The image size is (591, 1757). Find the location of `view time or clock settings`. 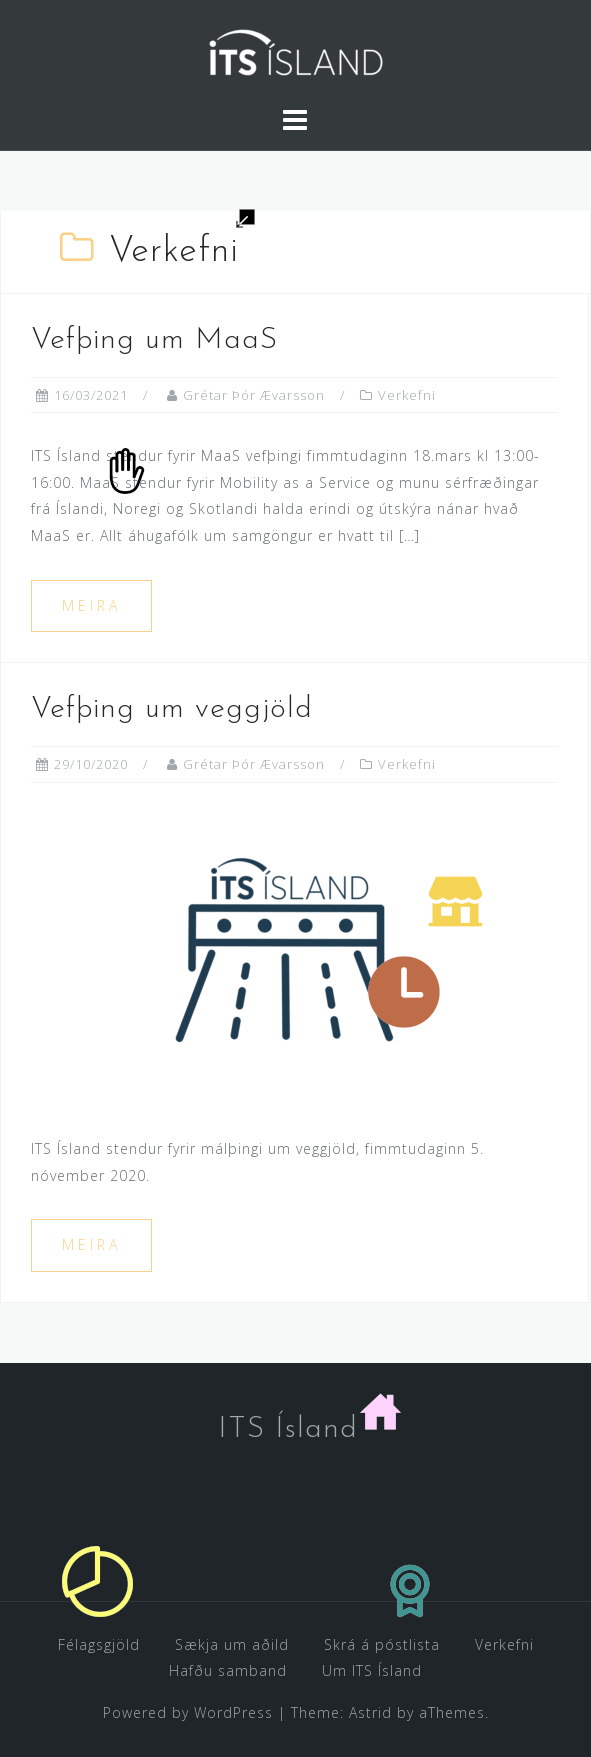

view time or clock settings is located at coordinates (404, 992).